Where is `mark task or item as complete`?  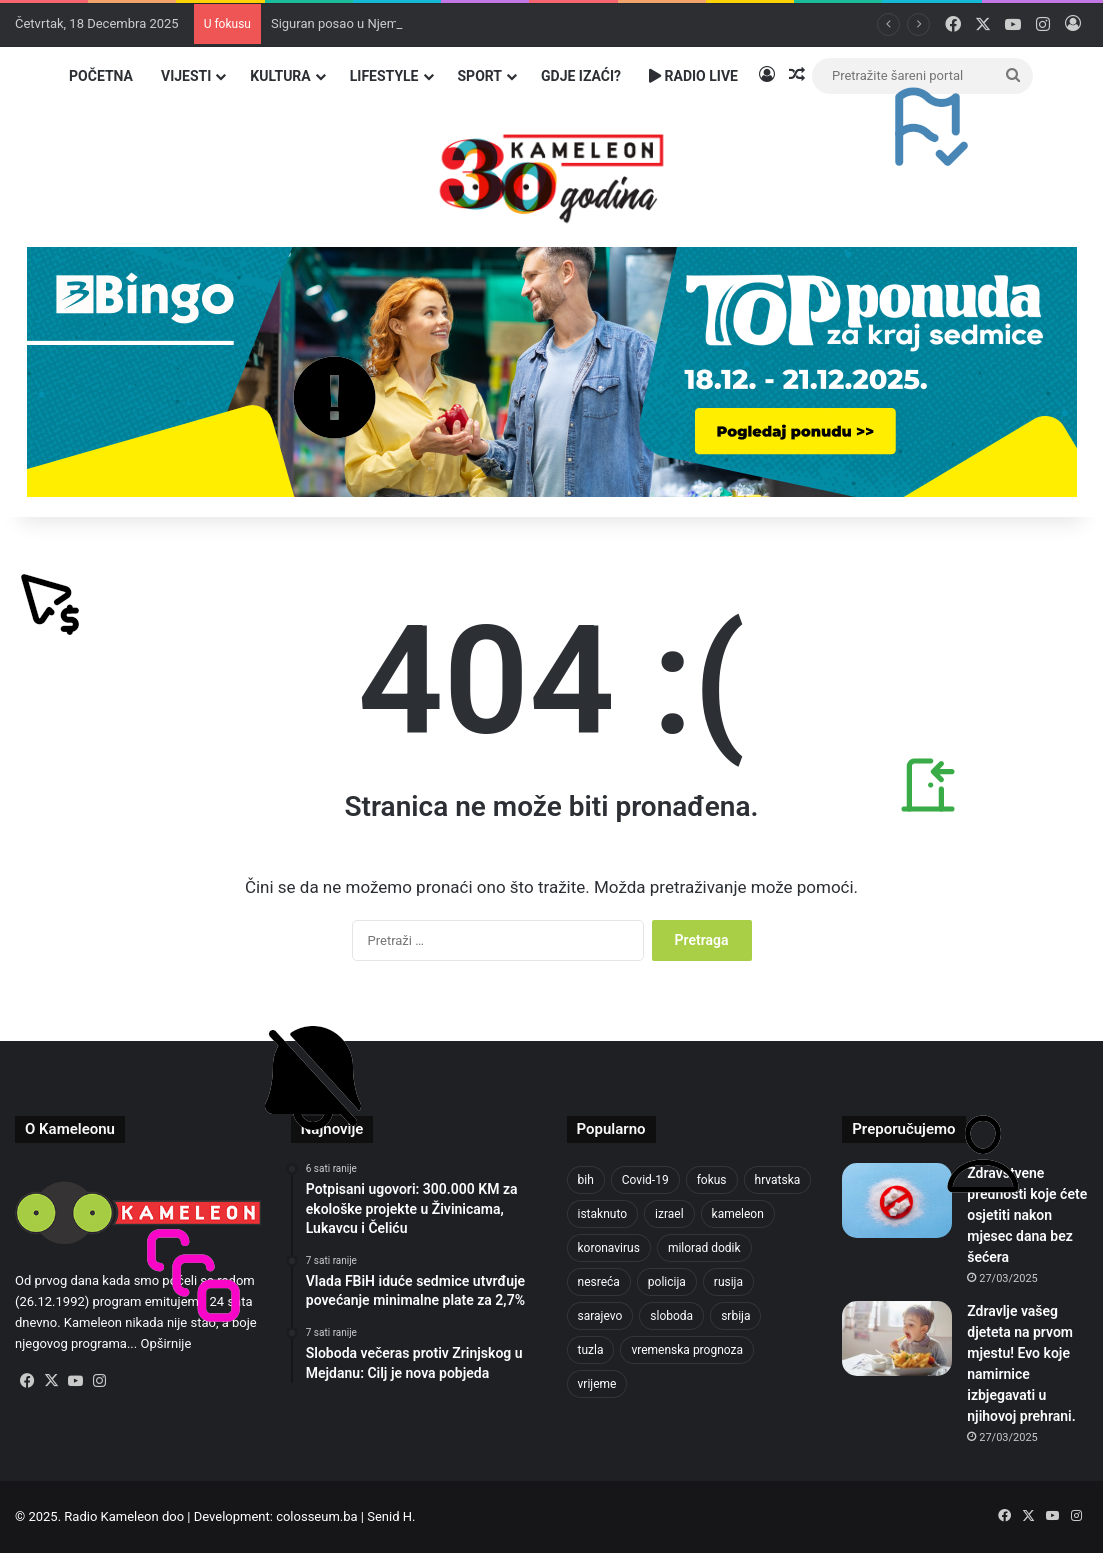 mark task or item as complete is located at coordinates (927, 125).